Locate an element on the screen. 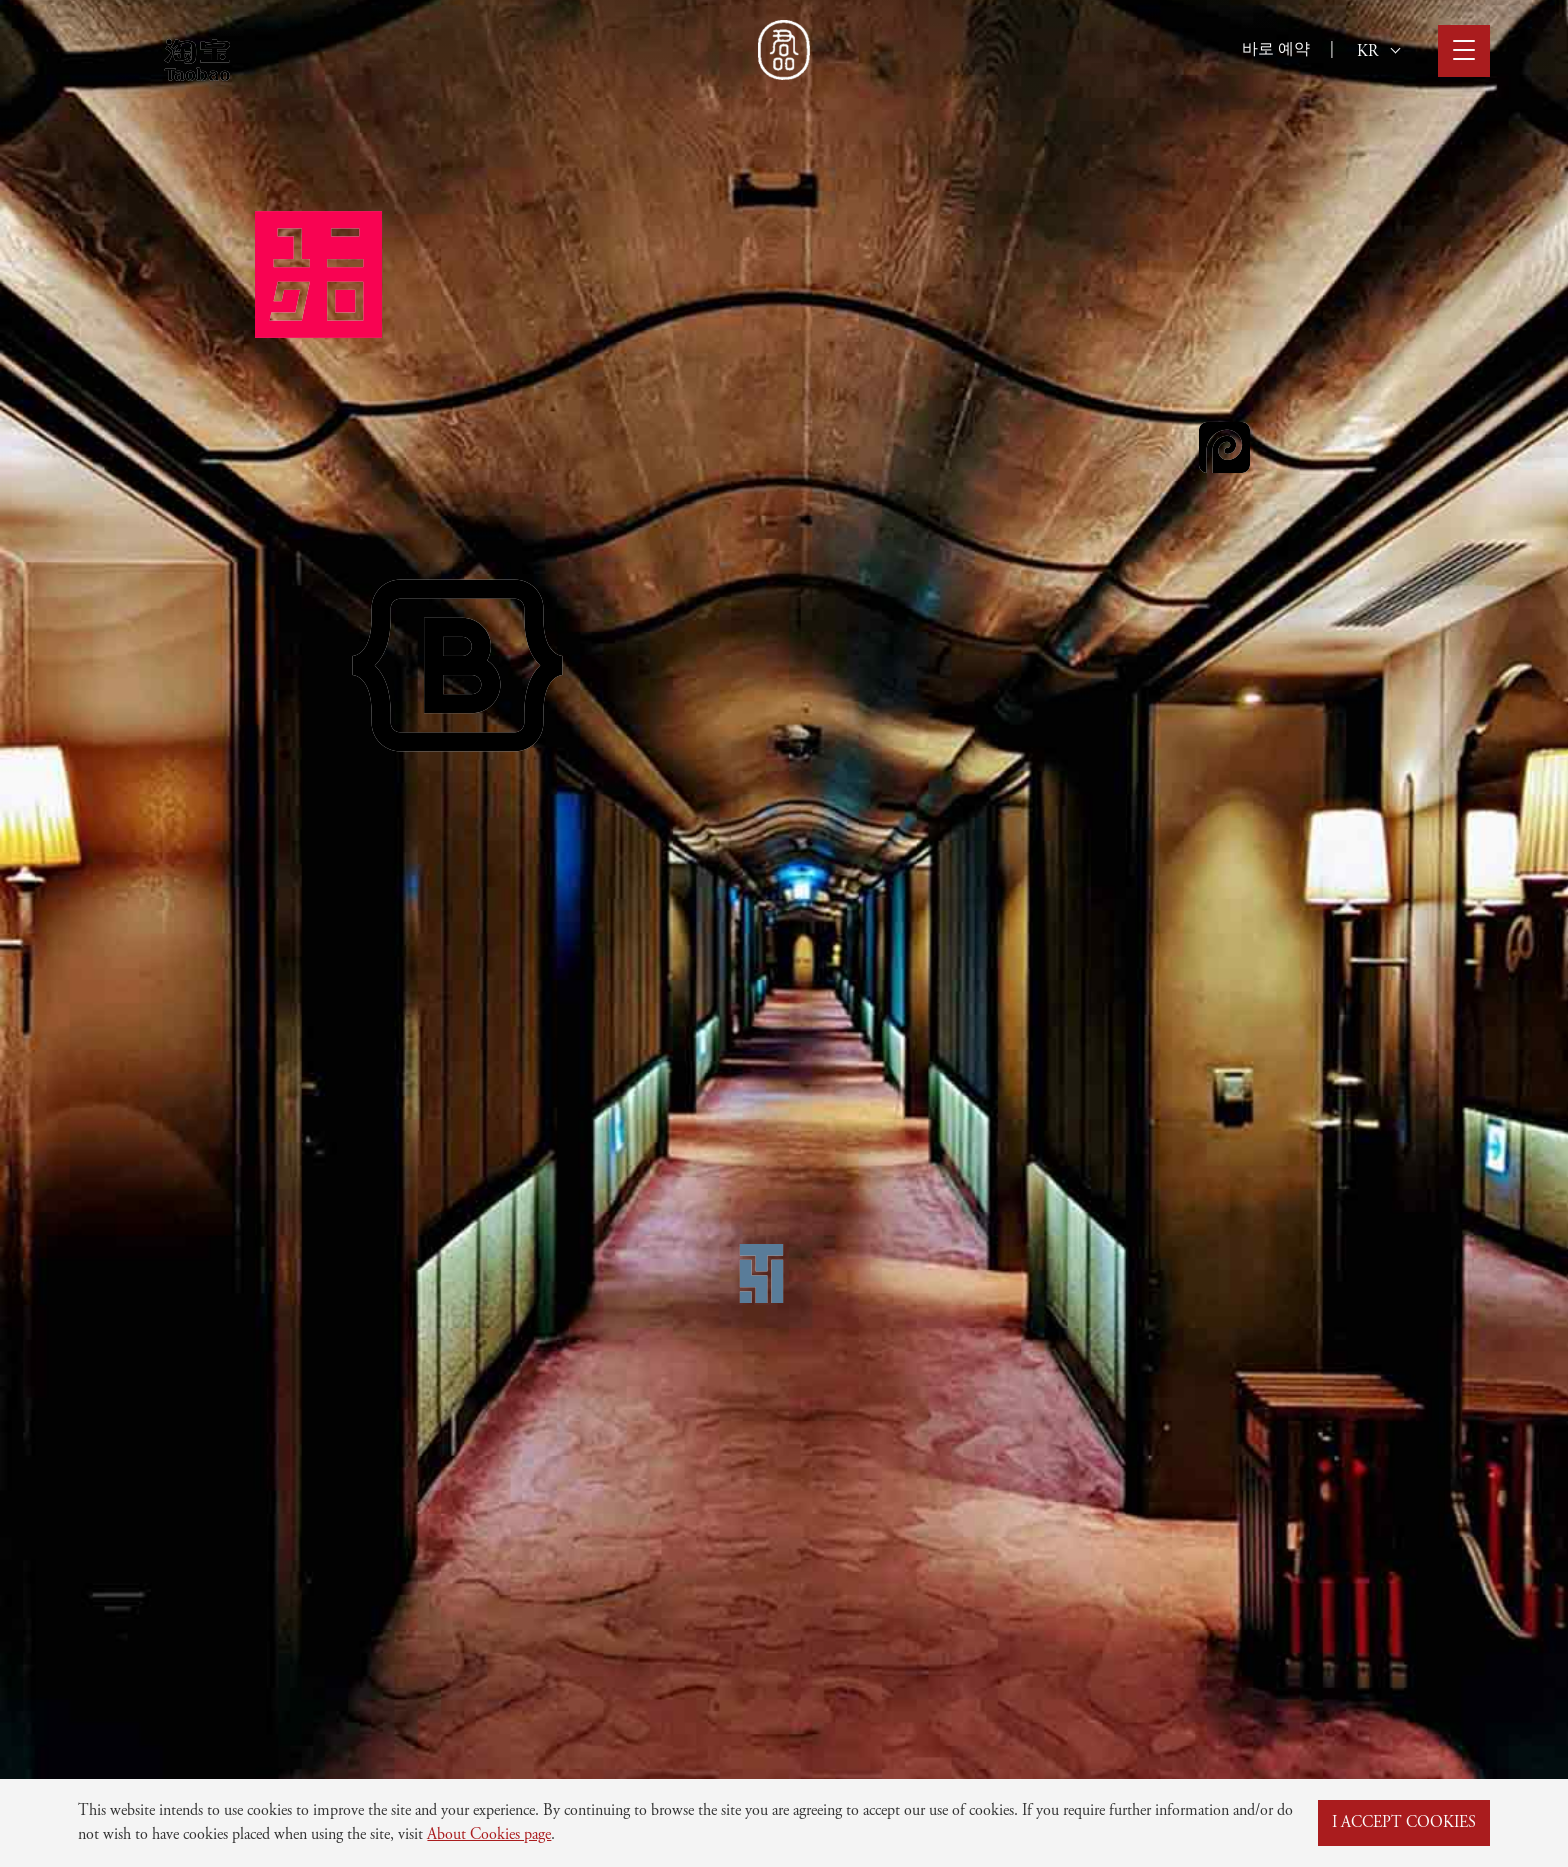  bootstrap framework logo is located at coordinates (457, 665).